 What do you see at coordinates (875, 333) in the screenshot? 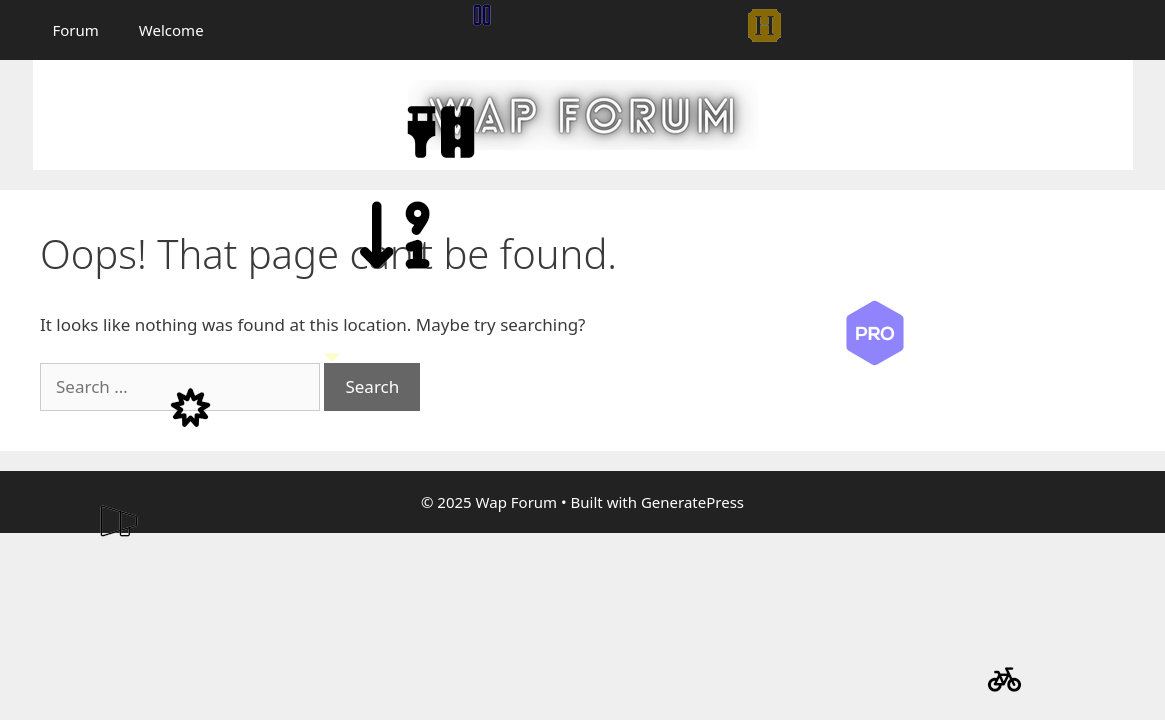
I see `themeco brand logo` at bounding box center [875, 333].